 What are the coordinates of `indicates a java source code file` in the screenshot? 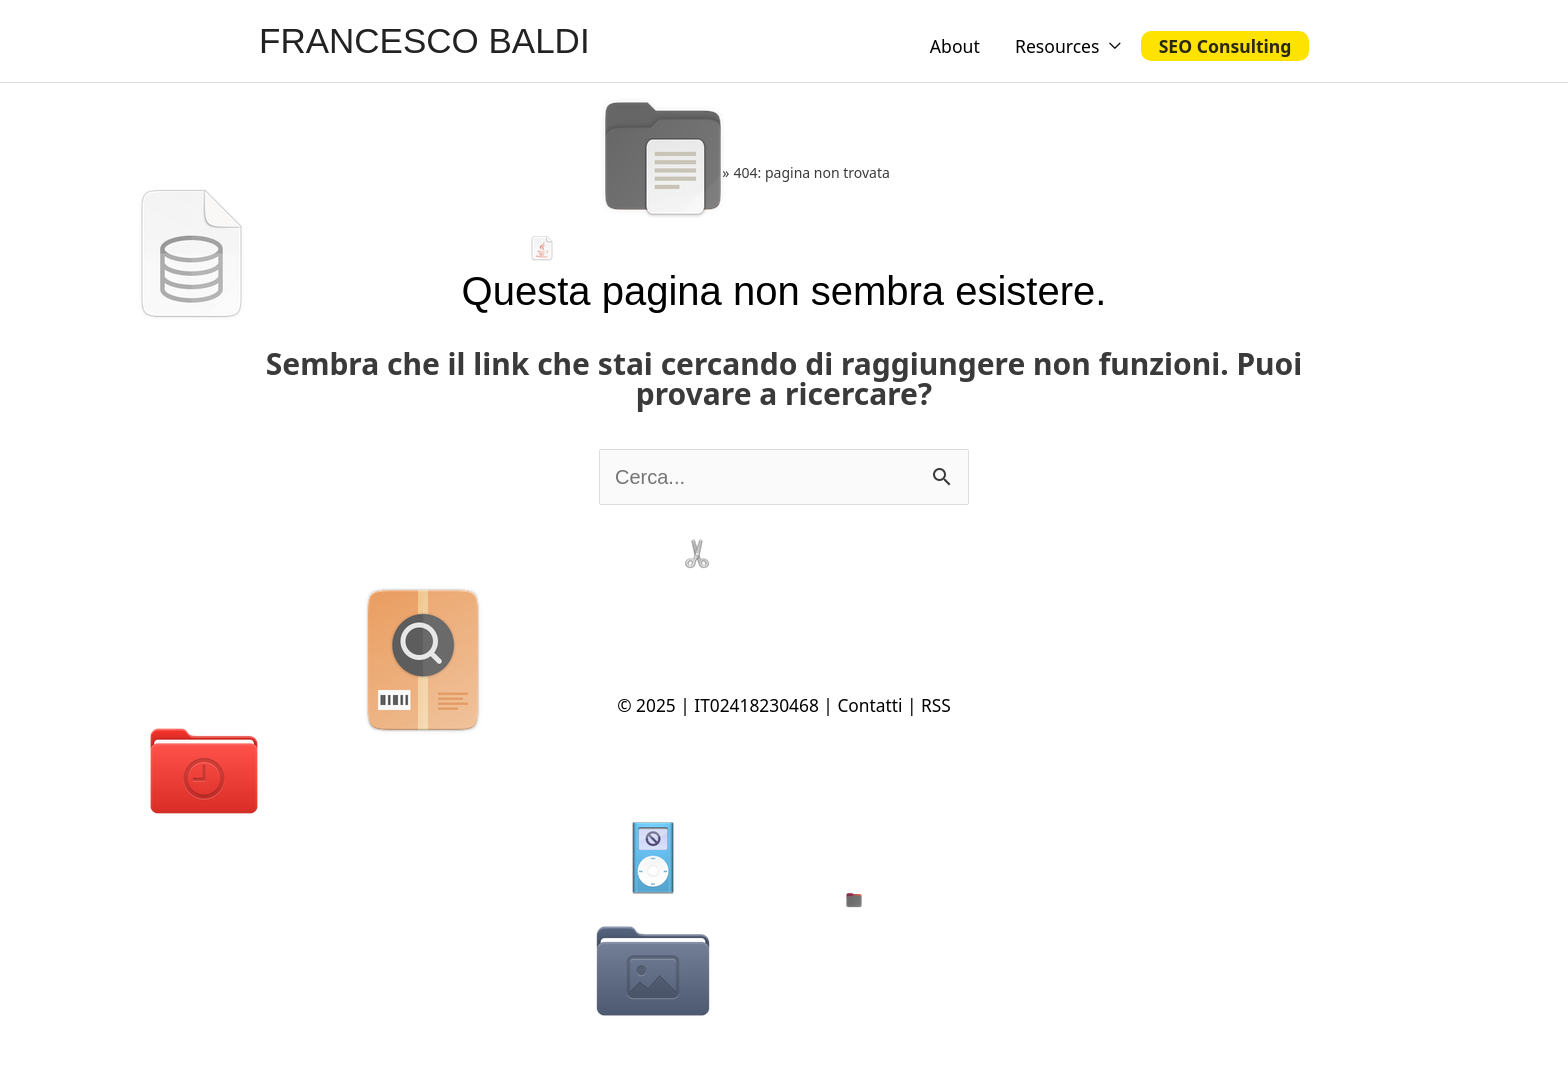 It's located at (542, 248).